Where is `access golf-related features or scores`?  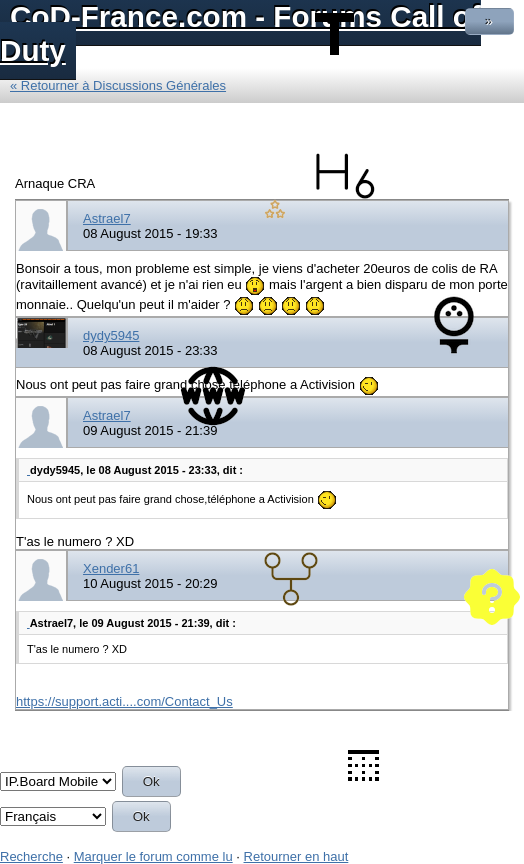
access golf-related features or scores is located at coordinates (454, 325).